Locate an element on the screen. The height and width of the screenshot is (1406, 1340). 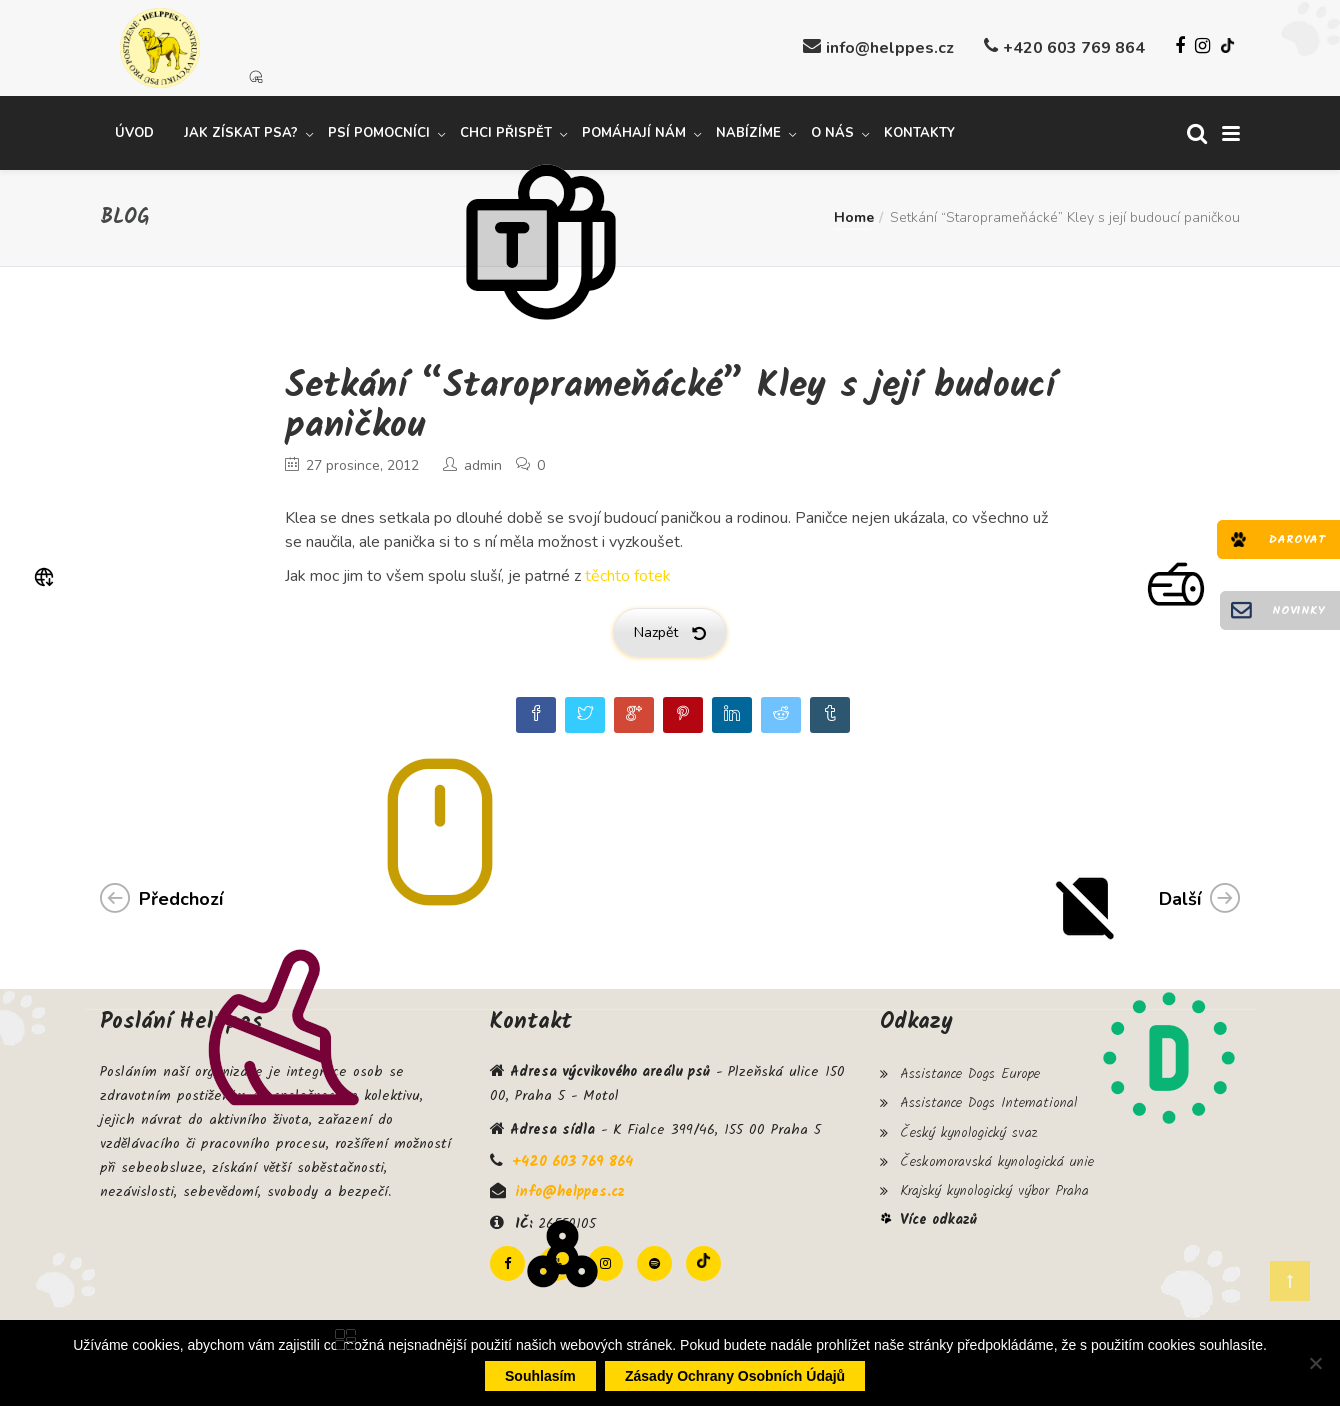
indicates draft or pending status is located at coordinates (1169, 1058).